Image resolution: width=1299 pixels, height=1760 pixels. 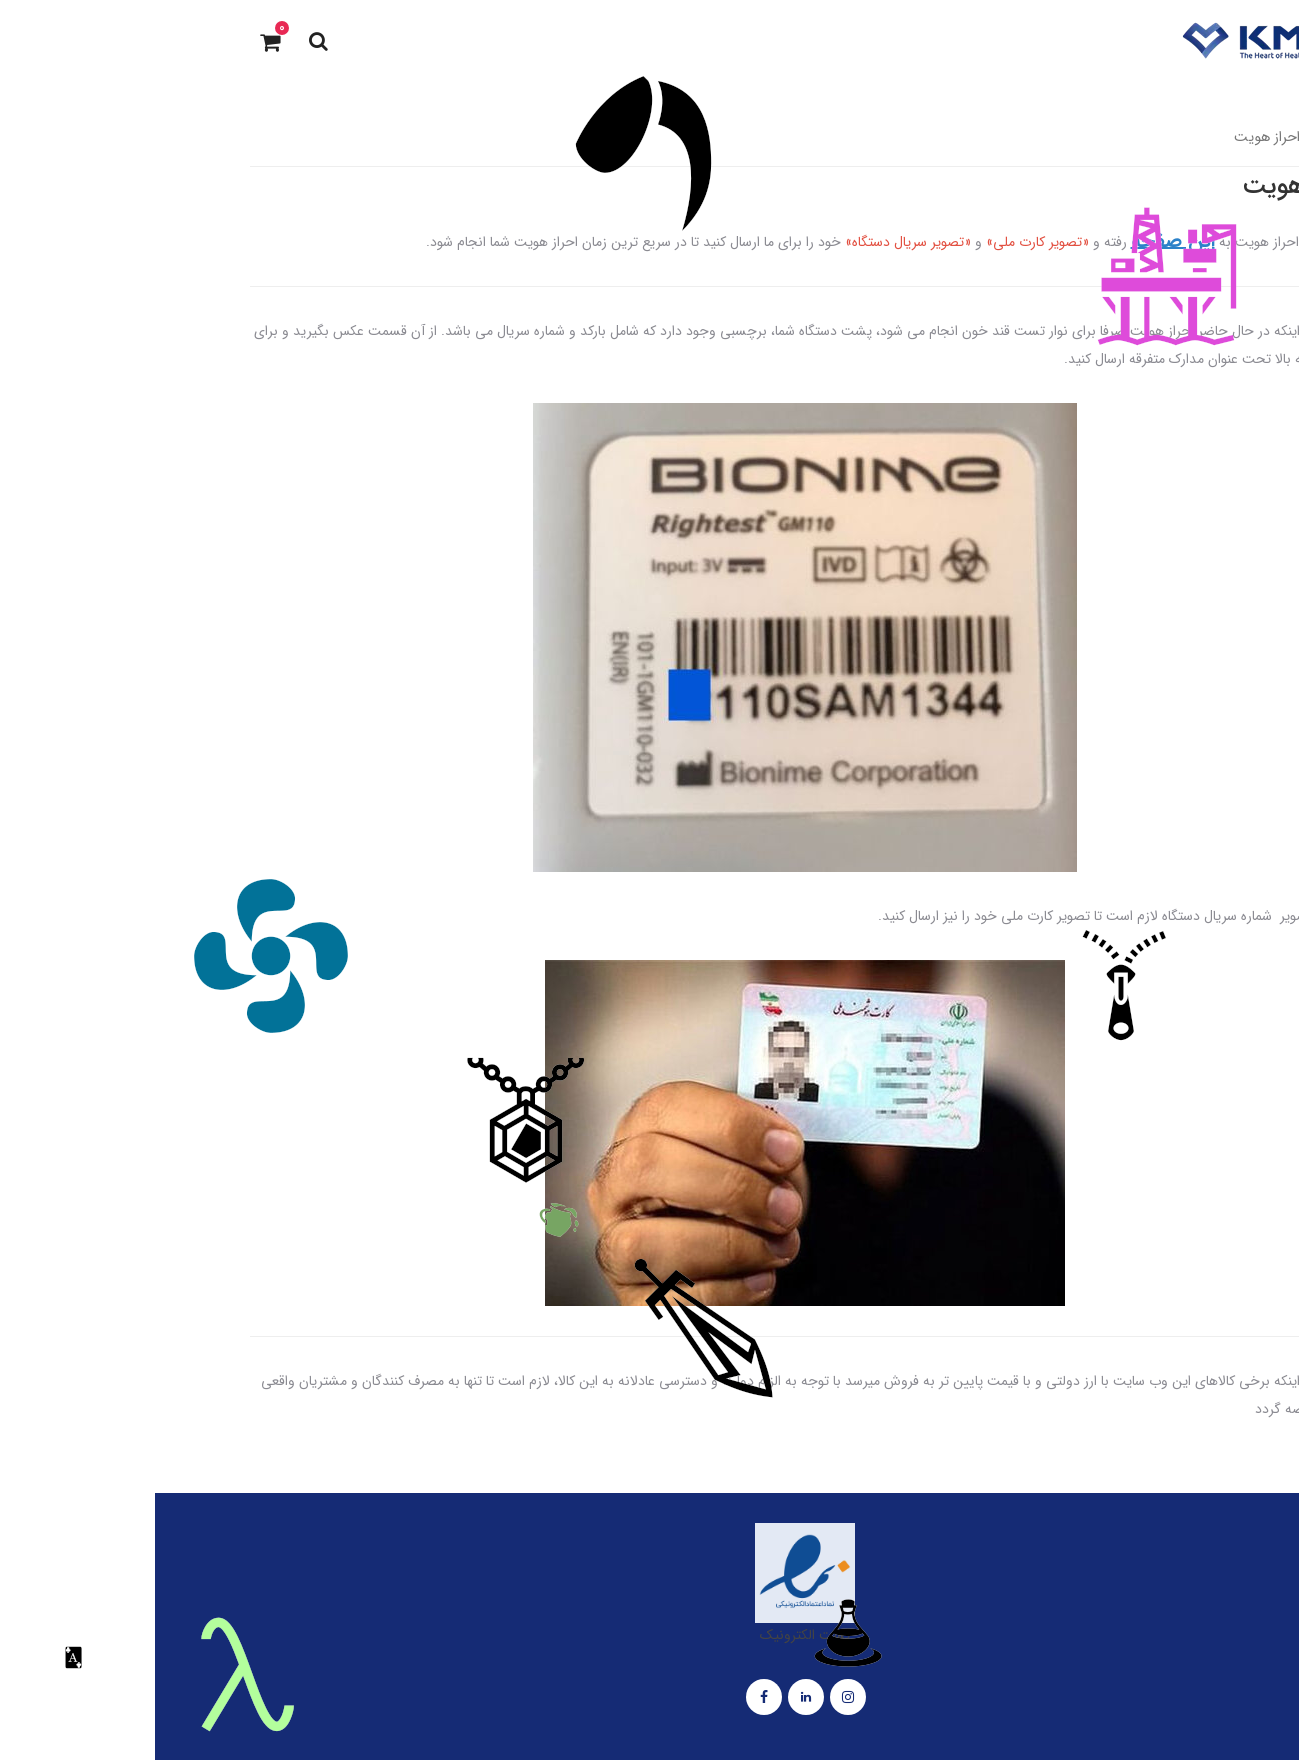 I want to click on indicates a claw attack or grab ability in a game, so click(x=643, y=153).